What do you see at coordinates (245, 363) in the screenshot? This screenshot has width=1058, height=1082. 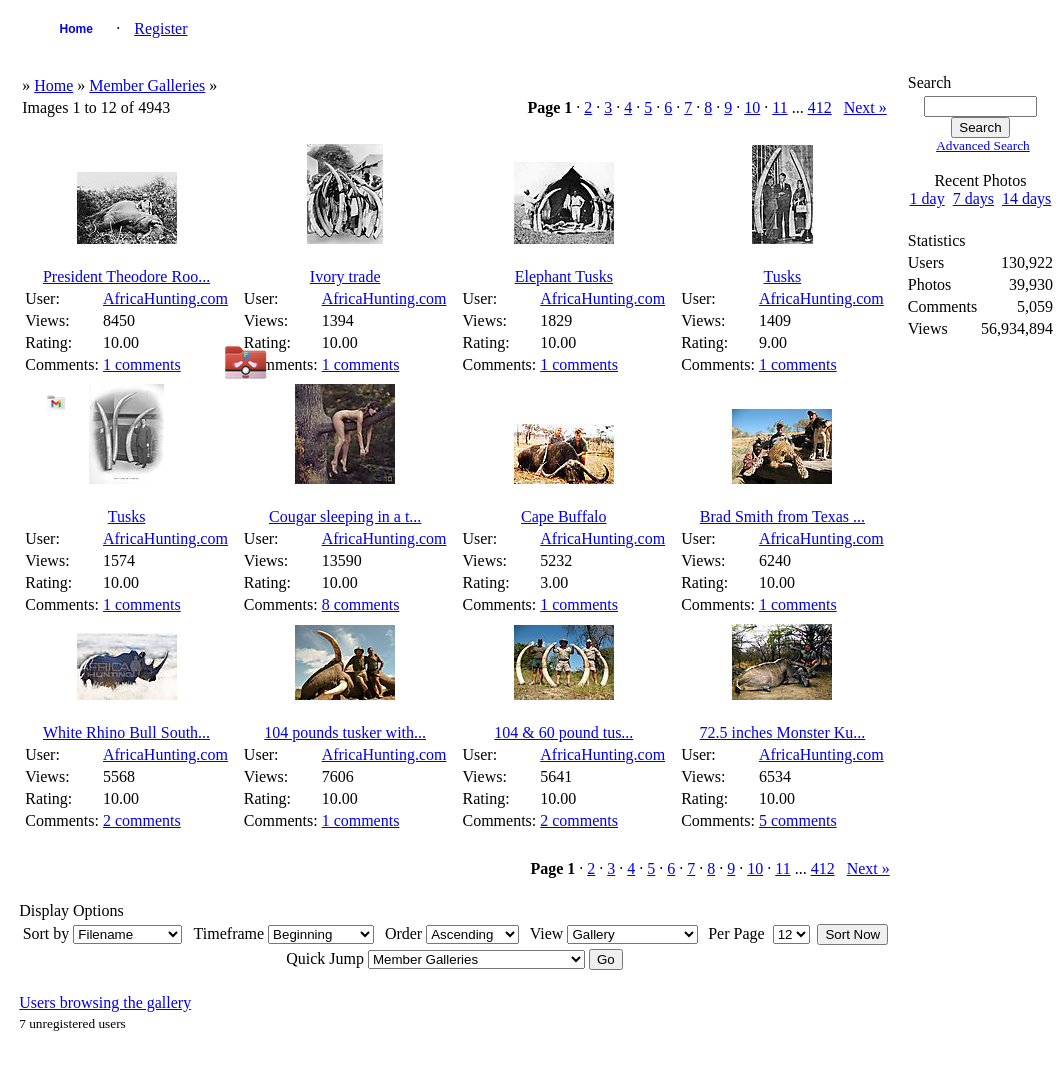 I see `open pokémon-themed folder` at bounding box center [245, 363].